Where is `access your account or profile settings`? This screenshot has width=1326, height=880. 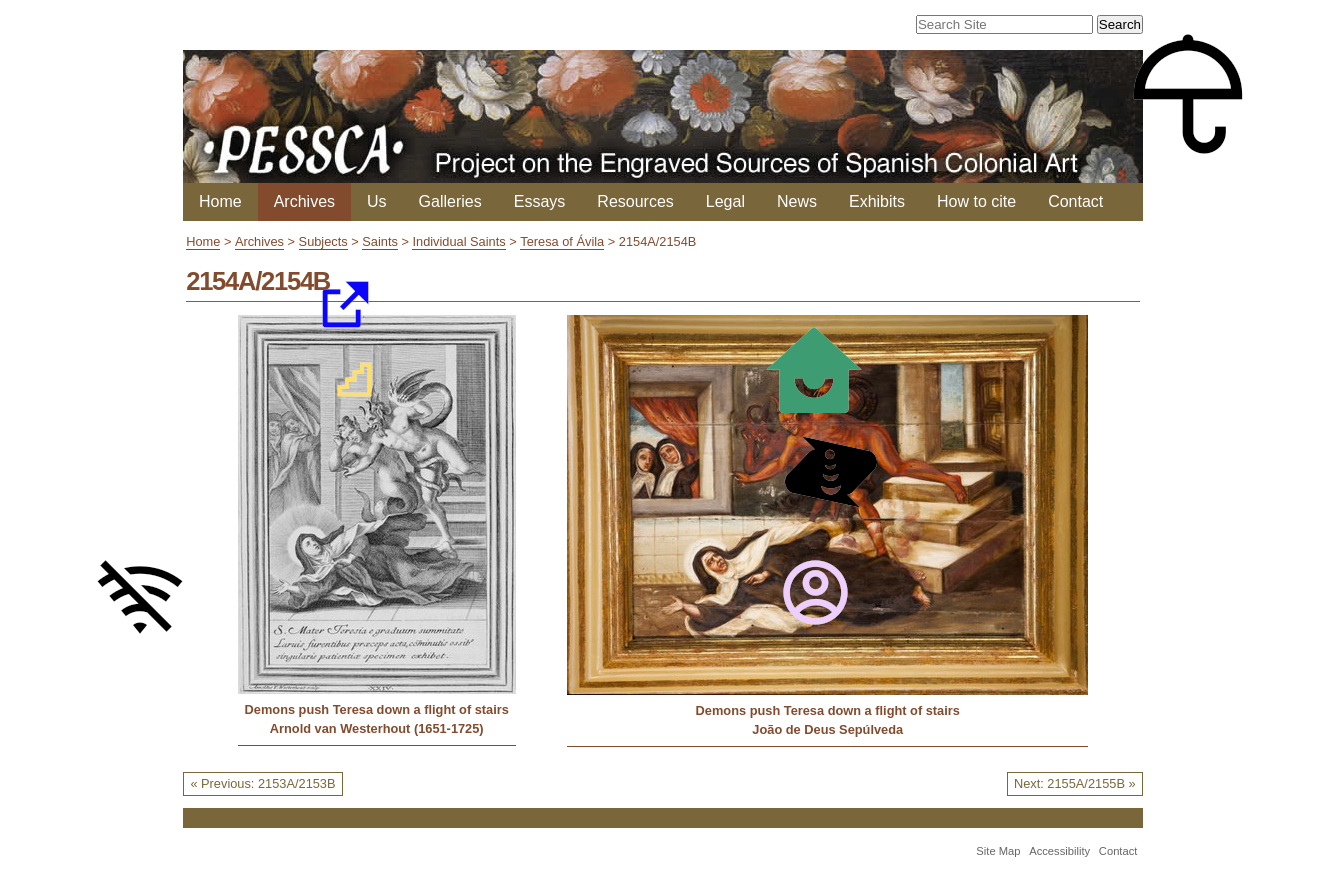
access your account or profile settings is located at coordinates (815, 592).